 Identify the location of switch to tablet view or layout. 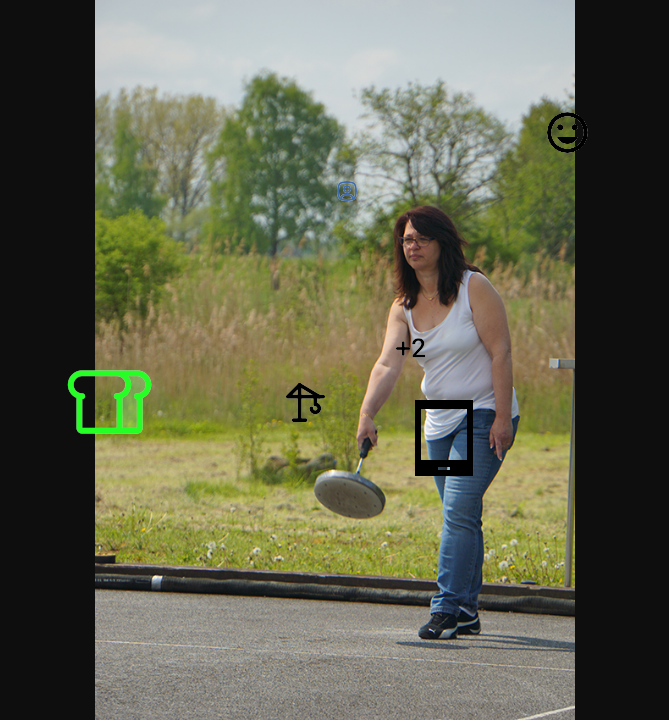
(444, 438).